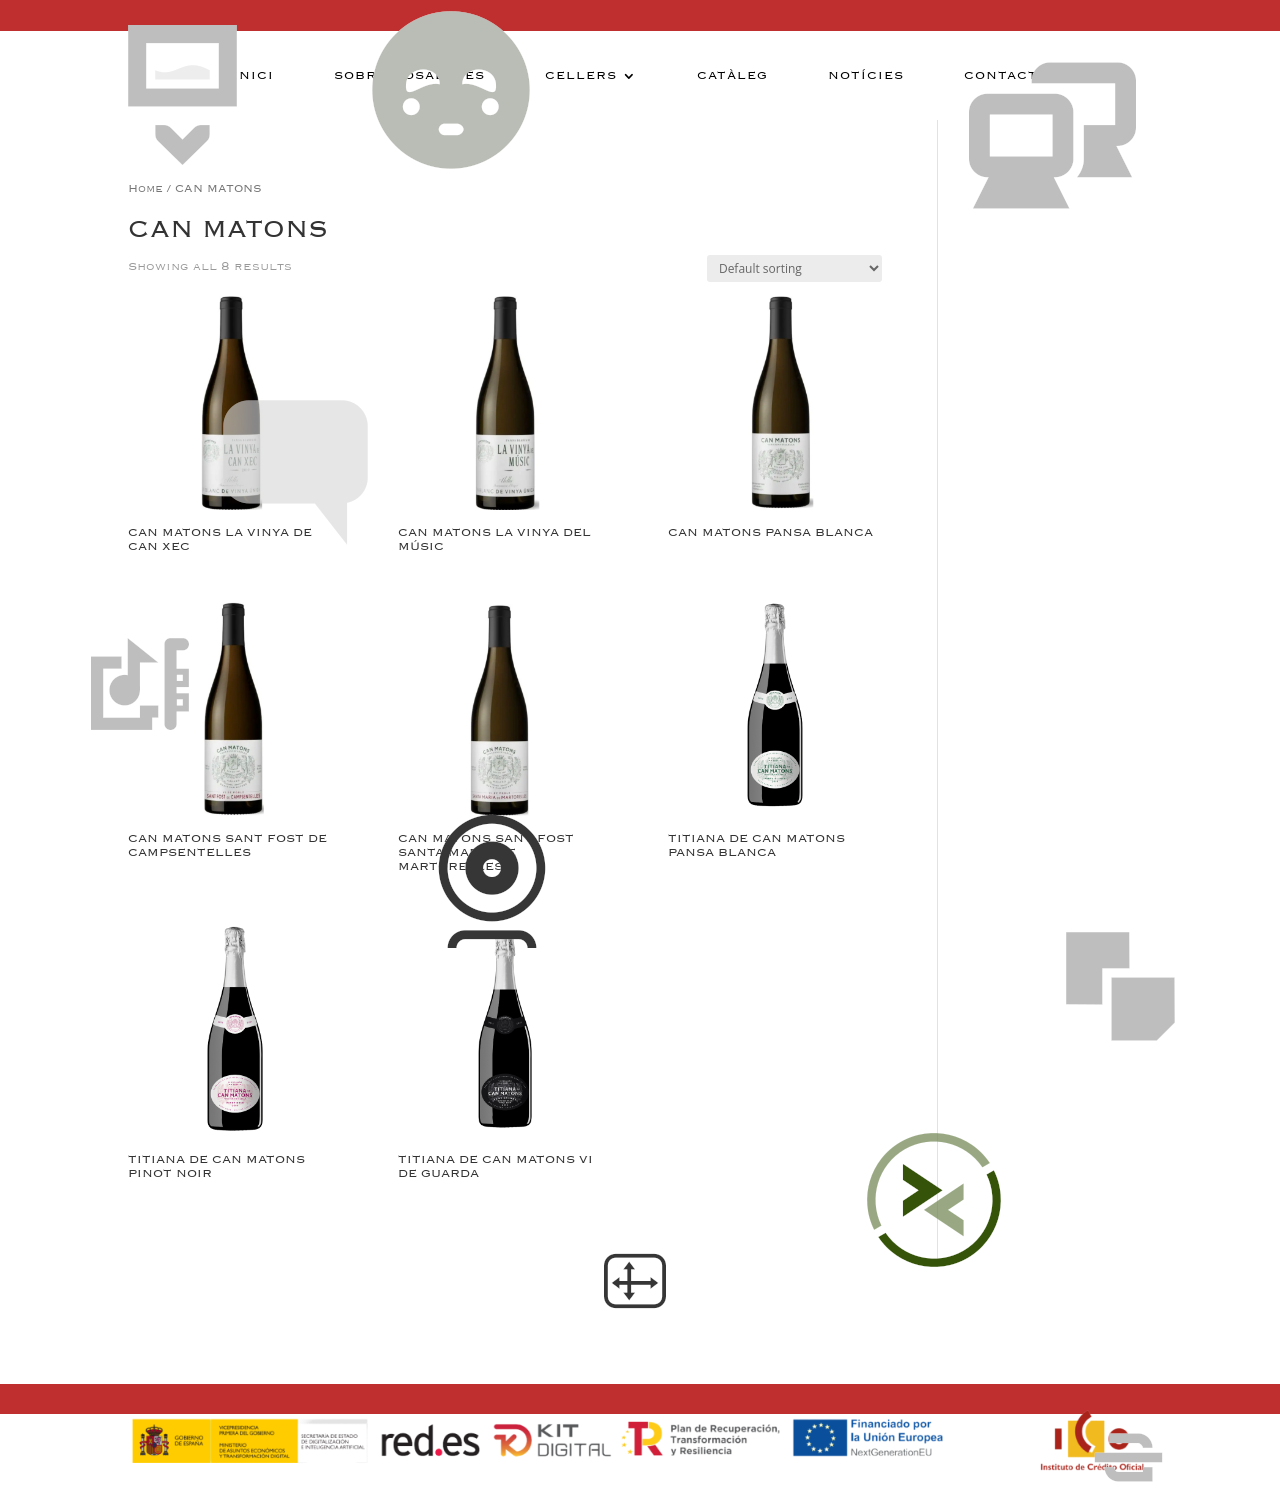  What do you see at coordinates (295, 472) in the screenshot?
I see `indicates user is idle or away` at bounding box center [295, 472].